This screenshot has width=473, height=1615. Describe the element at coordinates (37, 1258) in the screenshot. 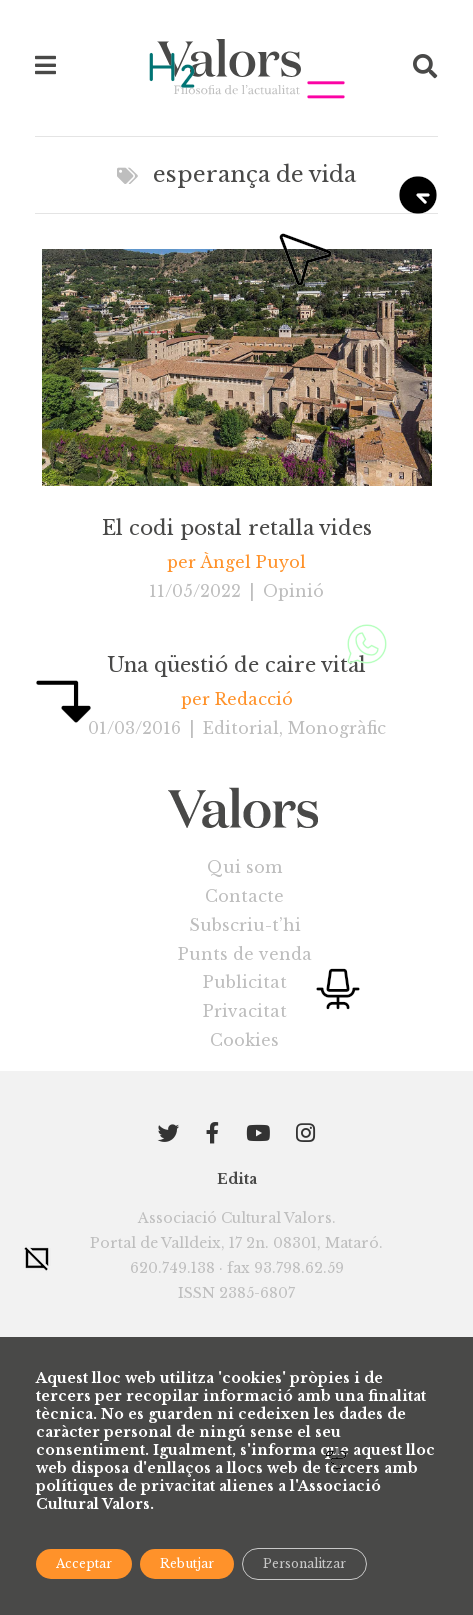

I see `indicates browser not supported for this feature` at that location.